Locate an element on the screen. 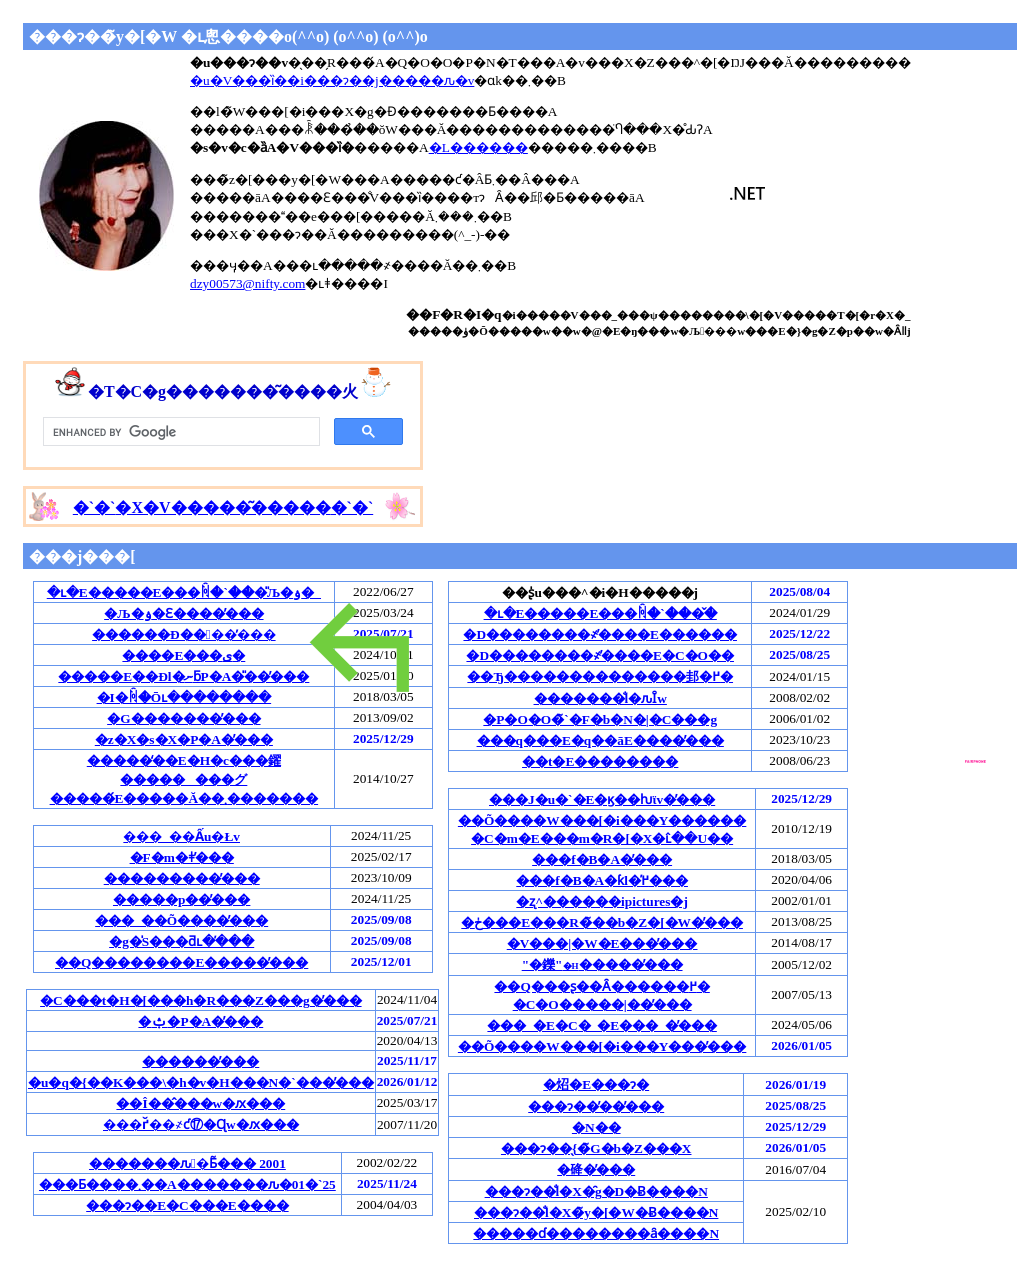 Image resolution: width=1020 pixels, height=1270 pixels. indicates a .NET framework project or application is located at coordinates (747, 193).